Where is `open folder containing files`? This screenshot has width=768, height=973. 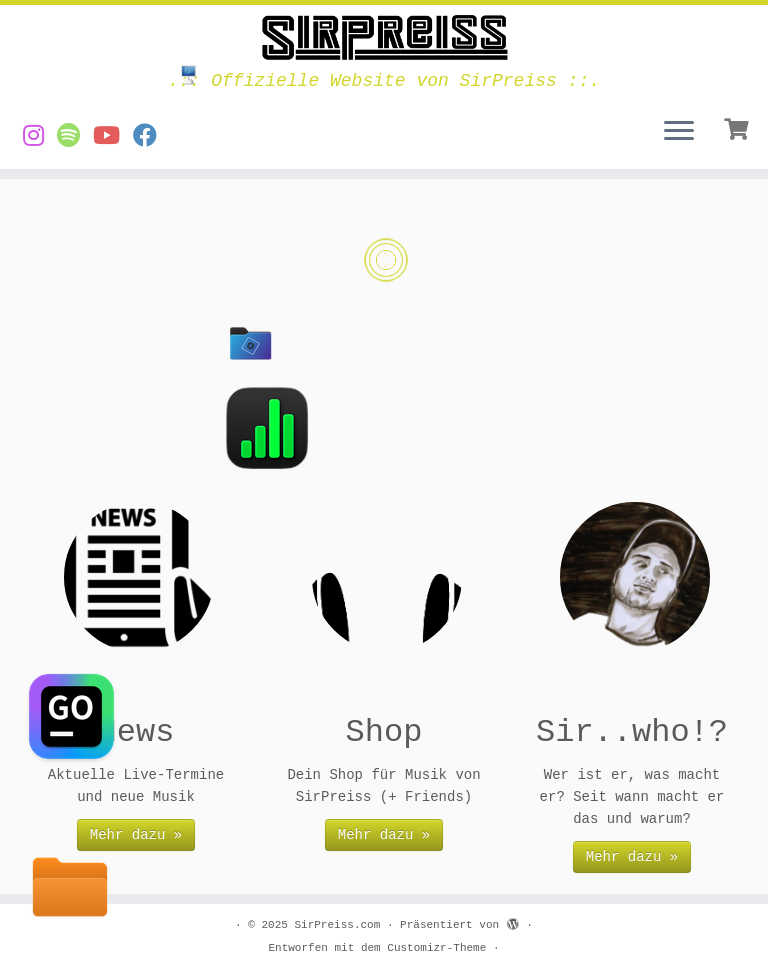 open folder containing files is located at coordinates (70, 887).